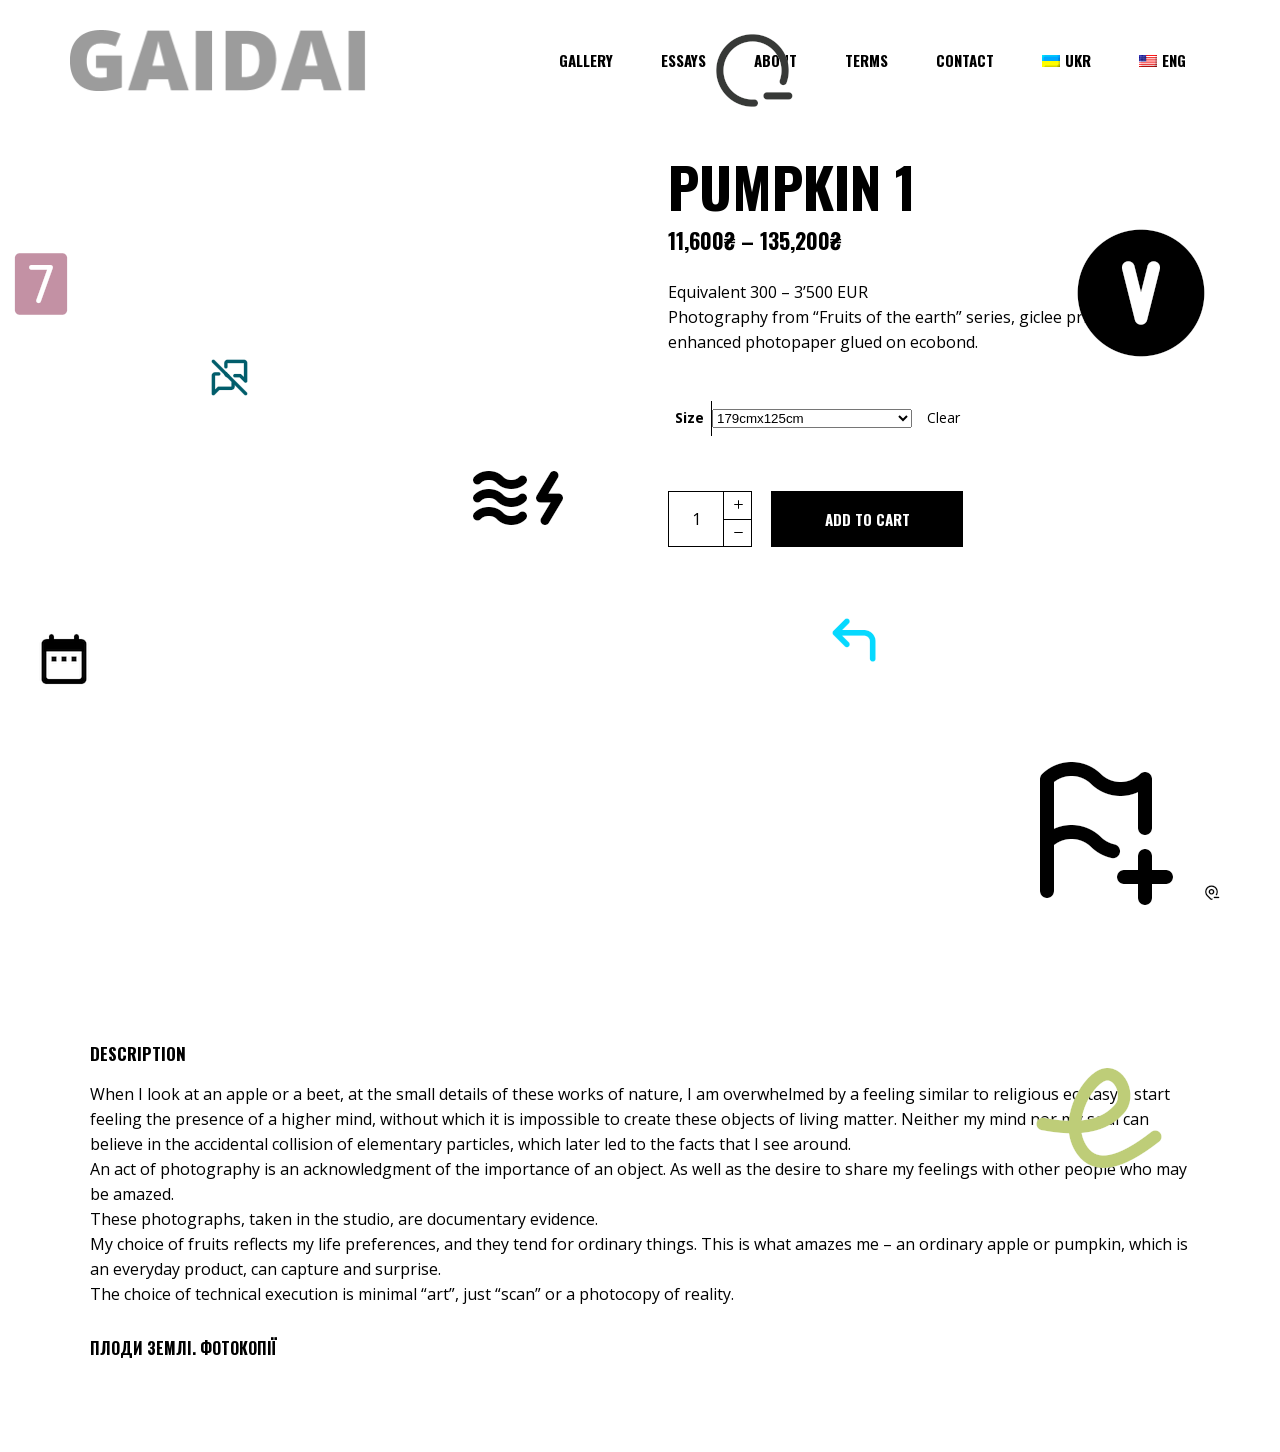  I want to click on remove a location pin from the map, so click(1211, 892).